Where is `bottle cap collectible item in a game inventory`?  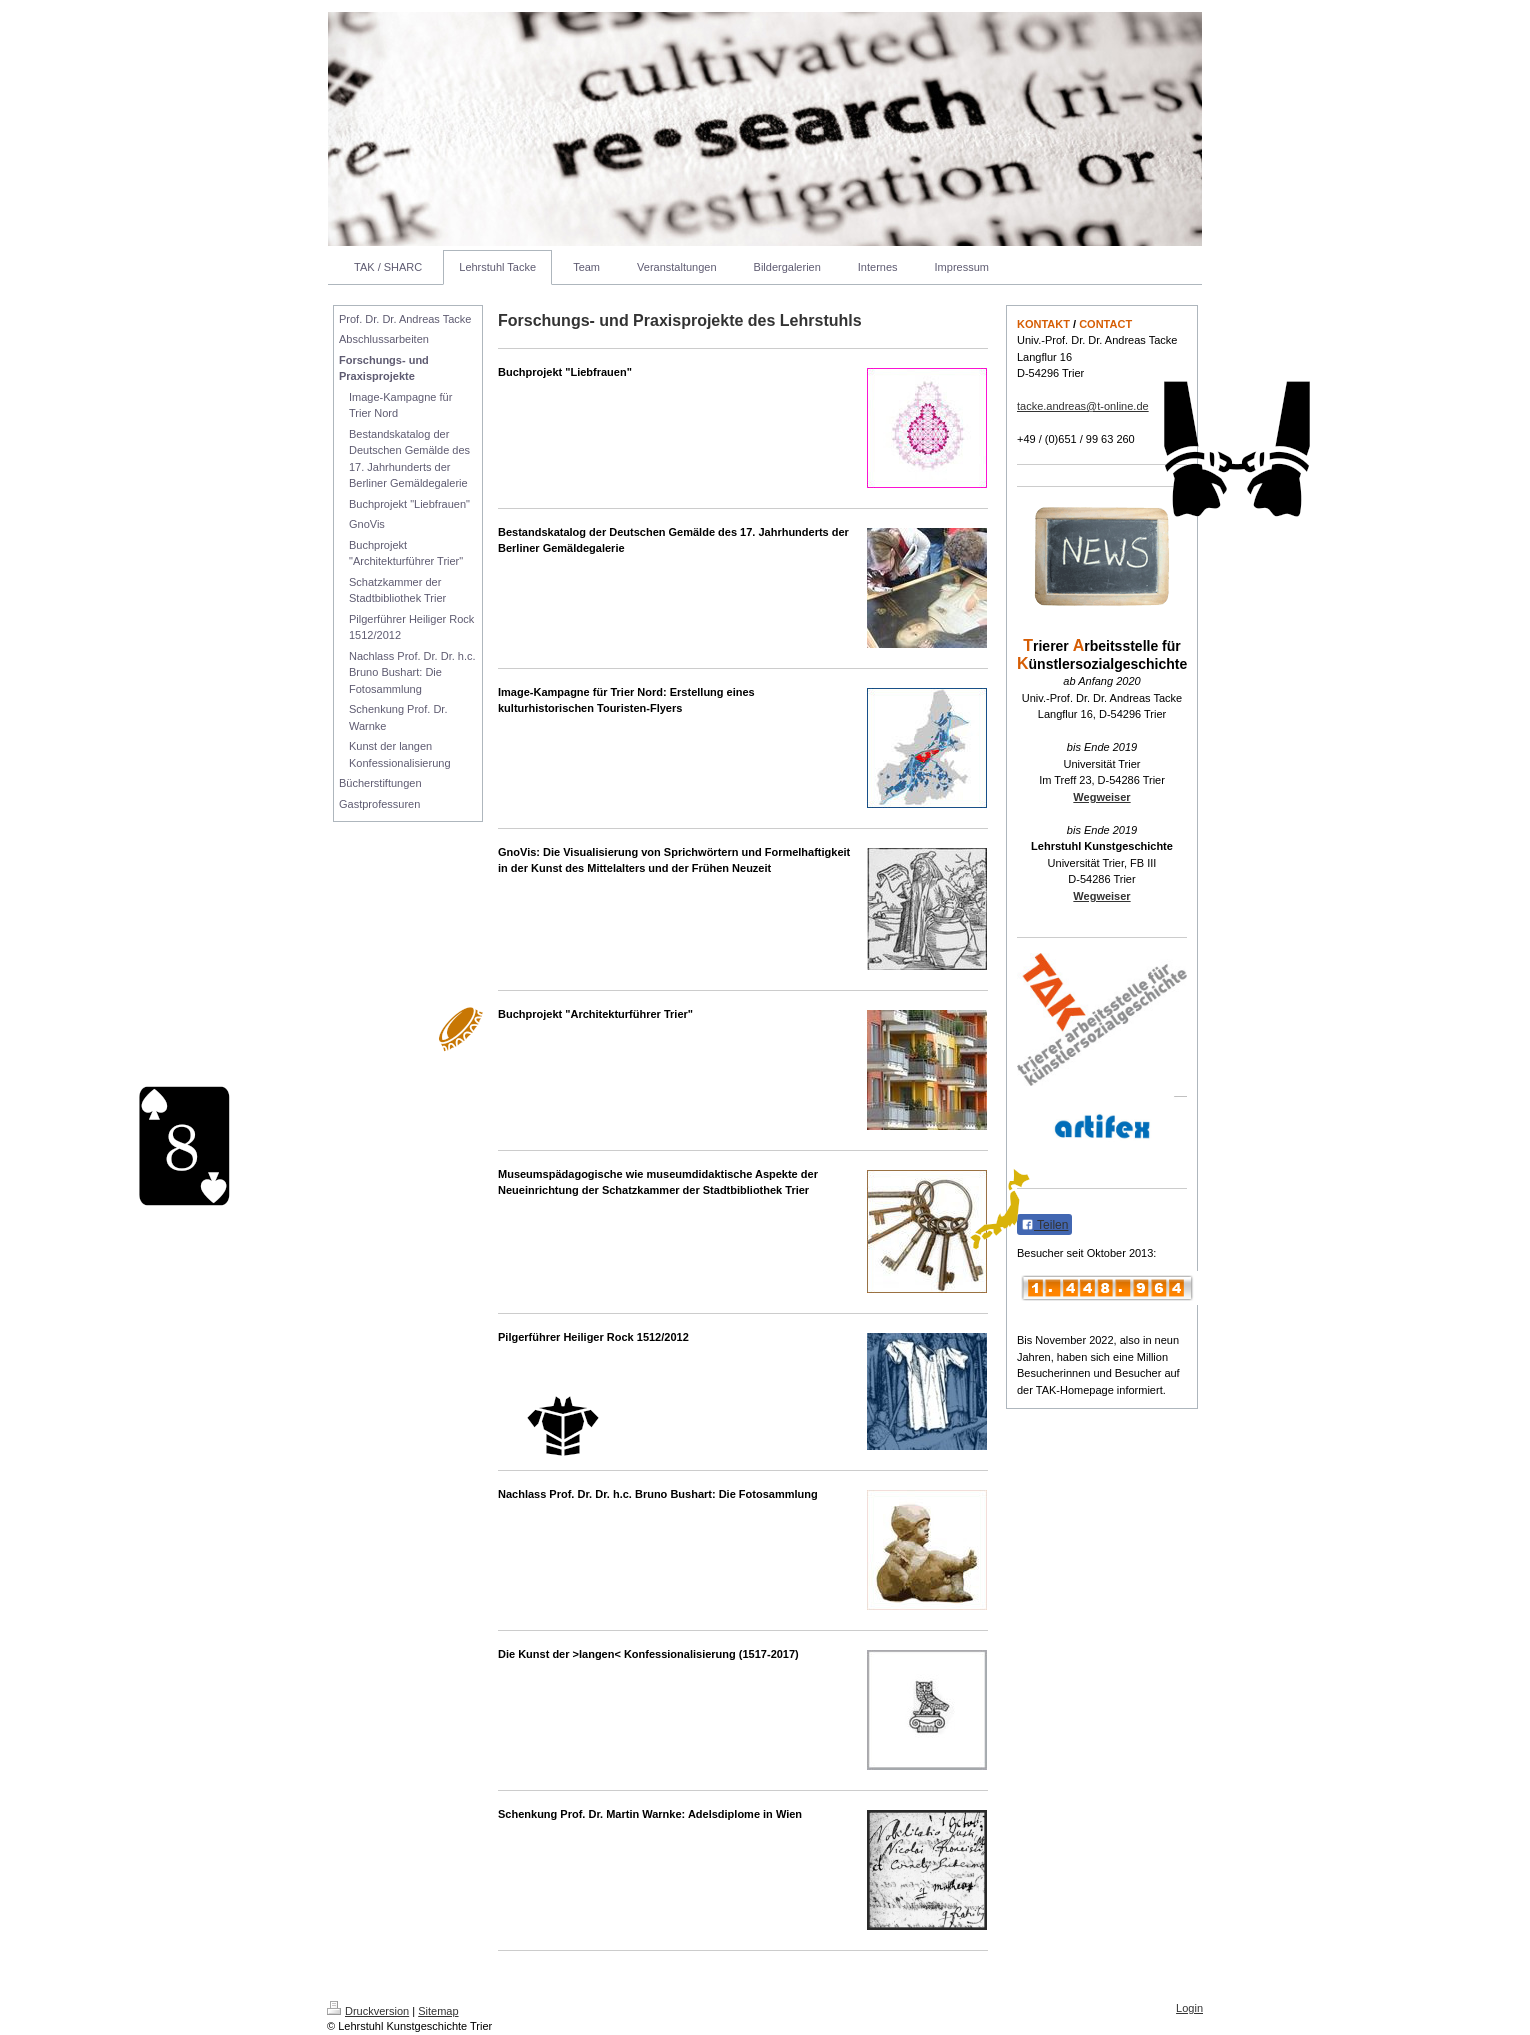
bottle cap collectible item in a game inventory is located at coordinates (461, 1029).